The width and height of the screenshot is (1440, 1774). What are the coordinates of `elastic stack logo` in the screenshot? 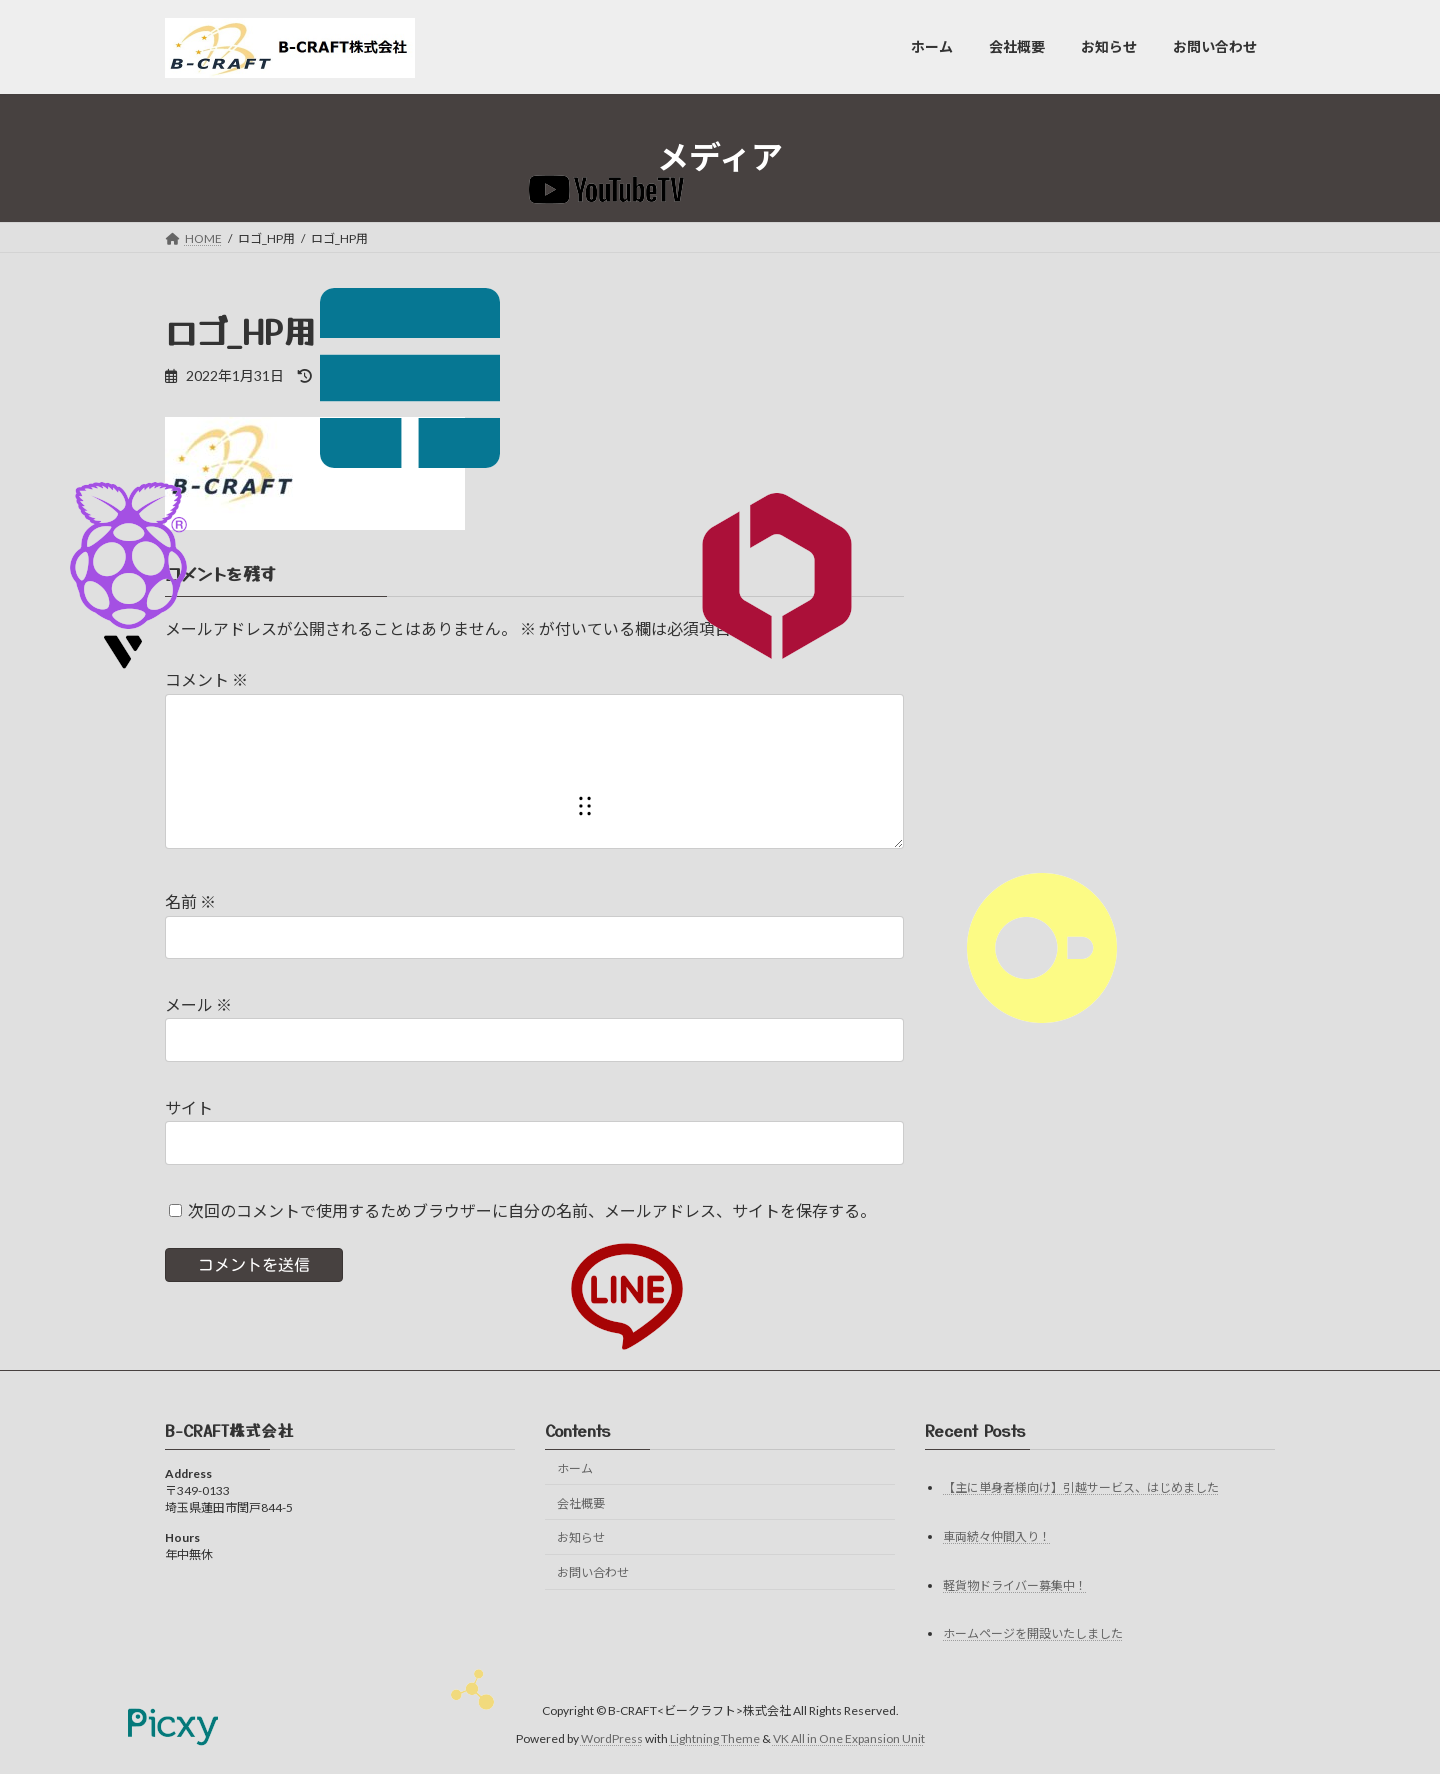 It's located at (410, 378).